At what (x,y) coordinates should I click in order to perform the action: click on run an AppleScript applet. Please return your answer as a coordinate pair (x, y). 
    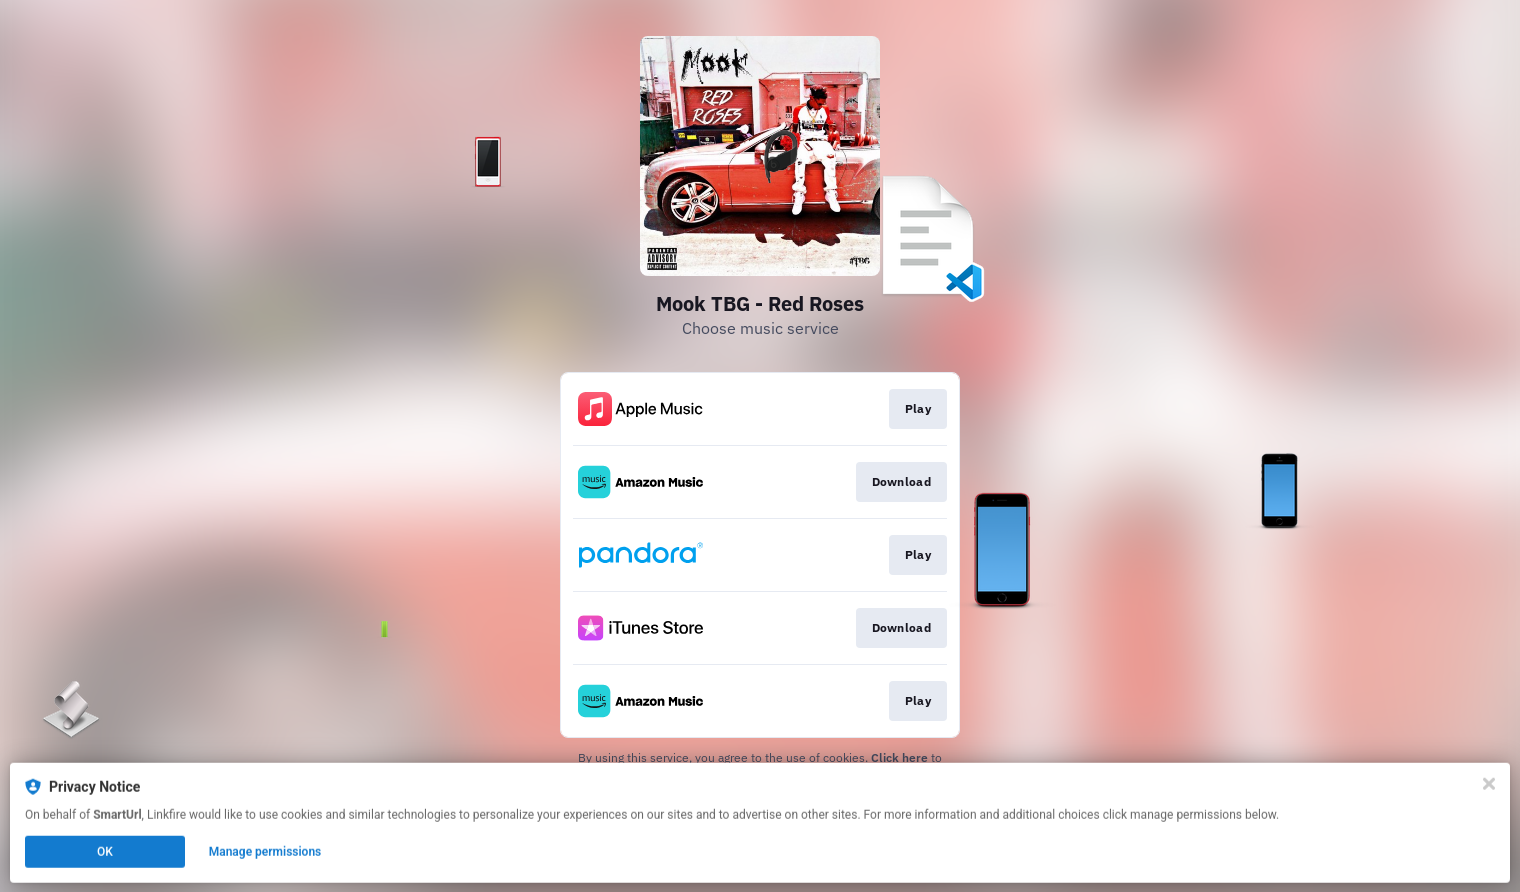
    Looking at the image, I should click on (71, 709).